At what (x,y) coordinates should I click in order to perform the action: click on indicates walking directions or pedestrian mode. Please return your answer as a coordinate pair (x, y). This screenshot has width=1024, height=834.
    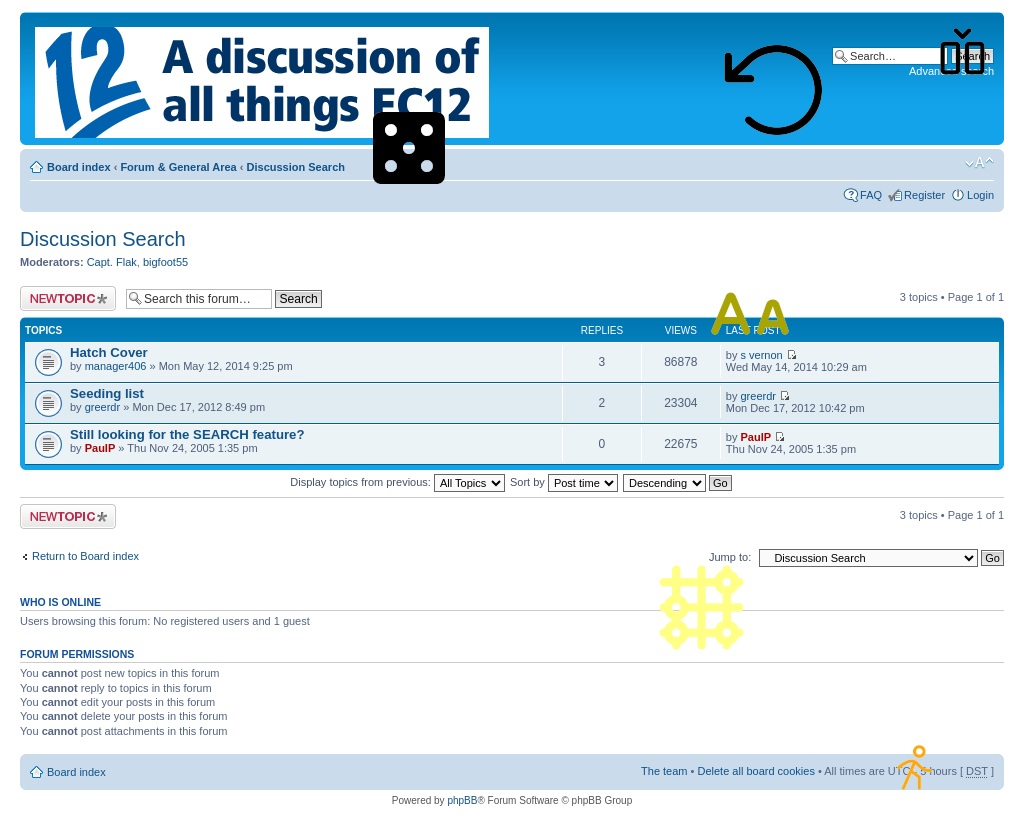
    Looking at the image, I should click on (914, 767).